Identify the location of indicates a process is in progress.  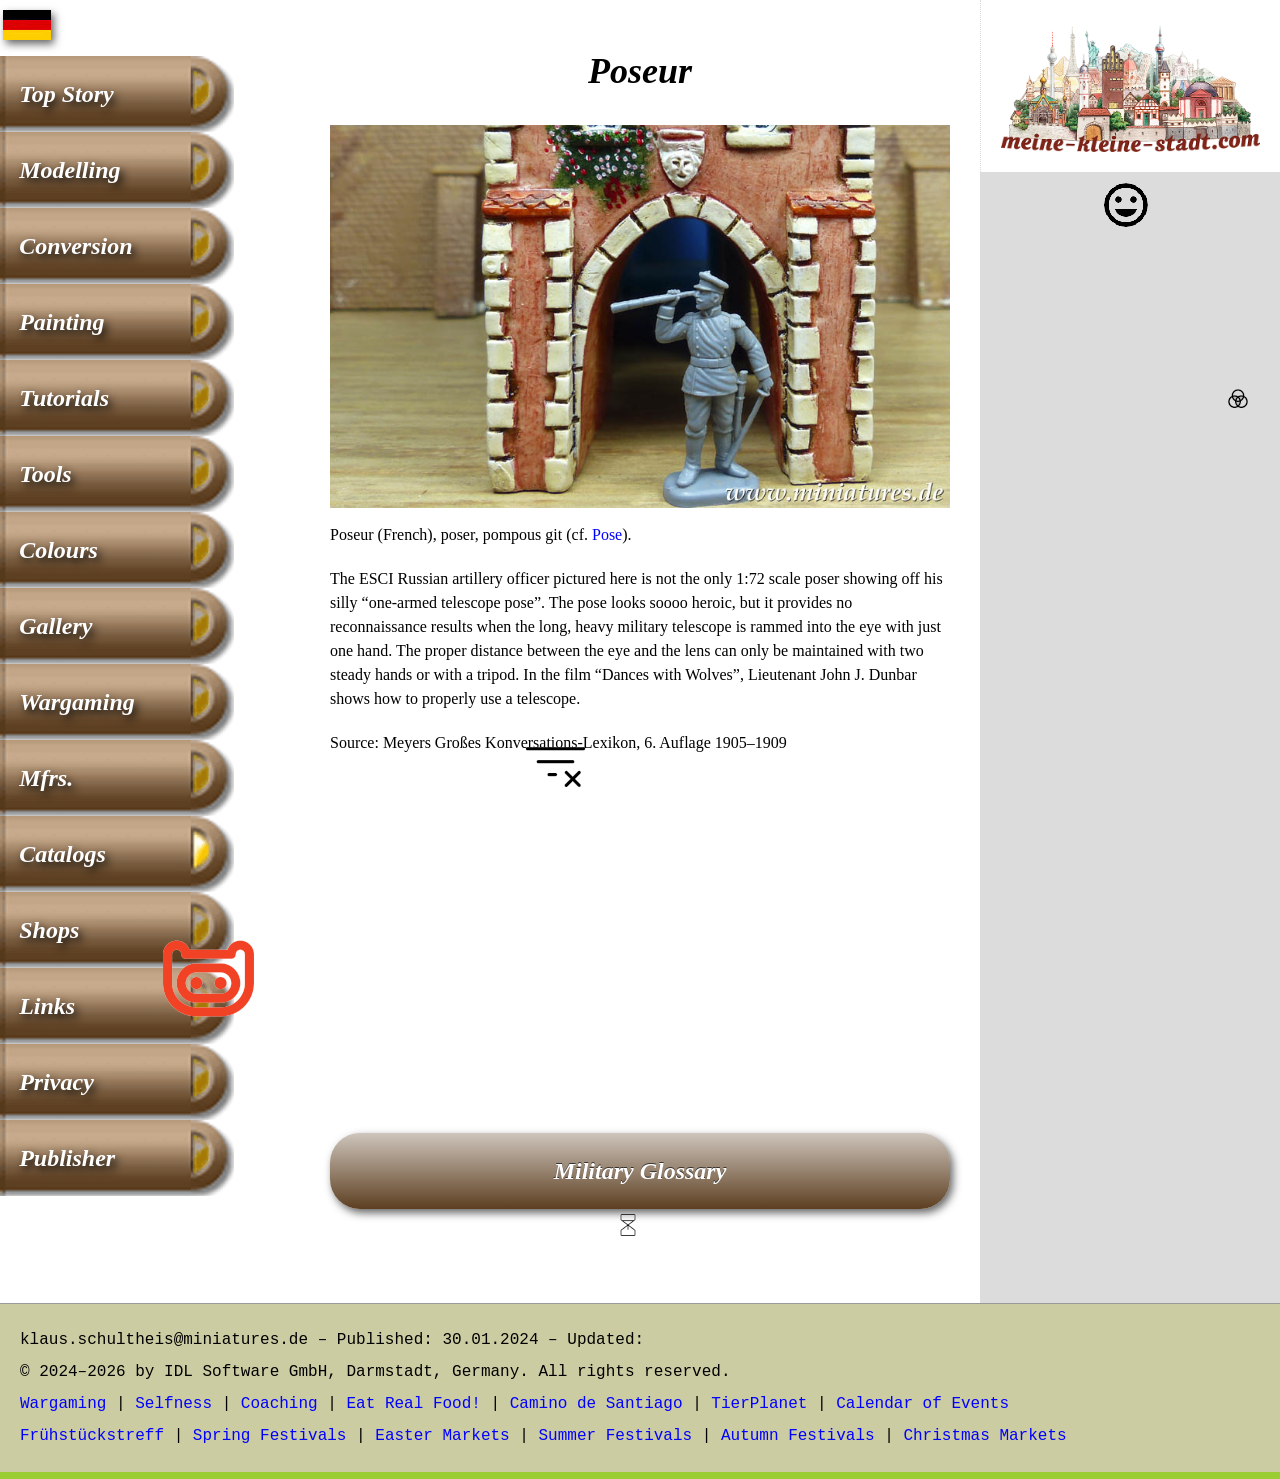
(628, 1225).